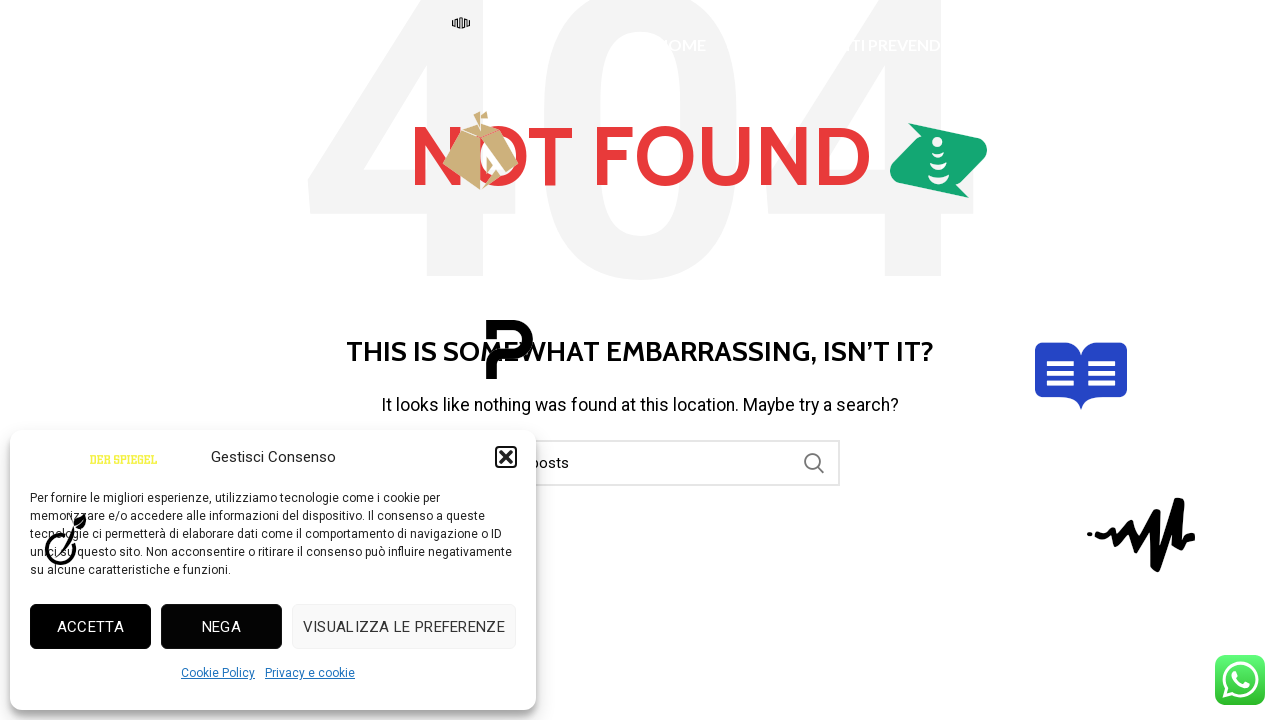 The width and height of the screenshot is (1280, 720). Describe the element at coordinates (461, 23) in the screenshot. I see `equinix metal logo` at that location.